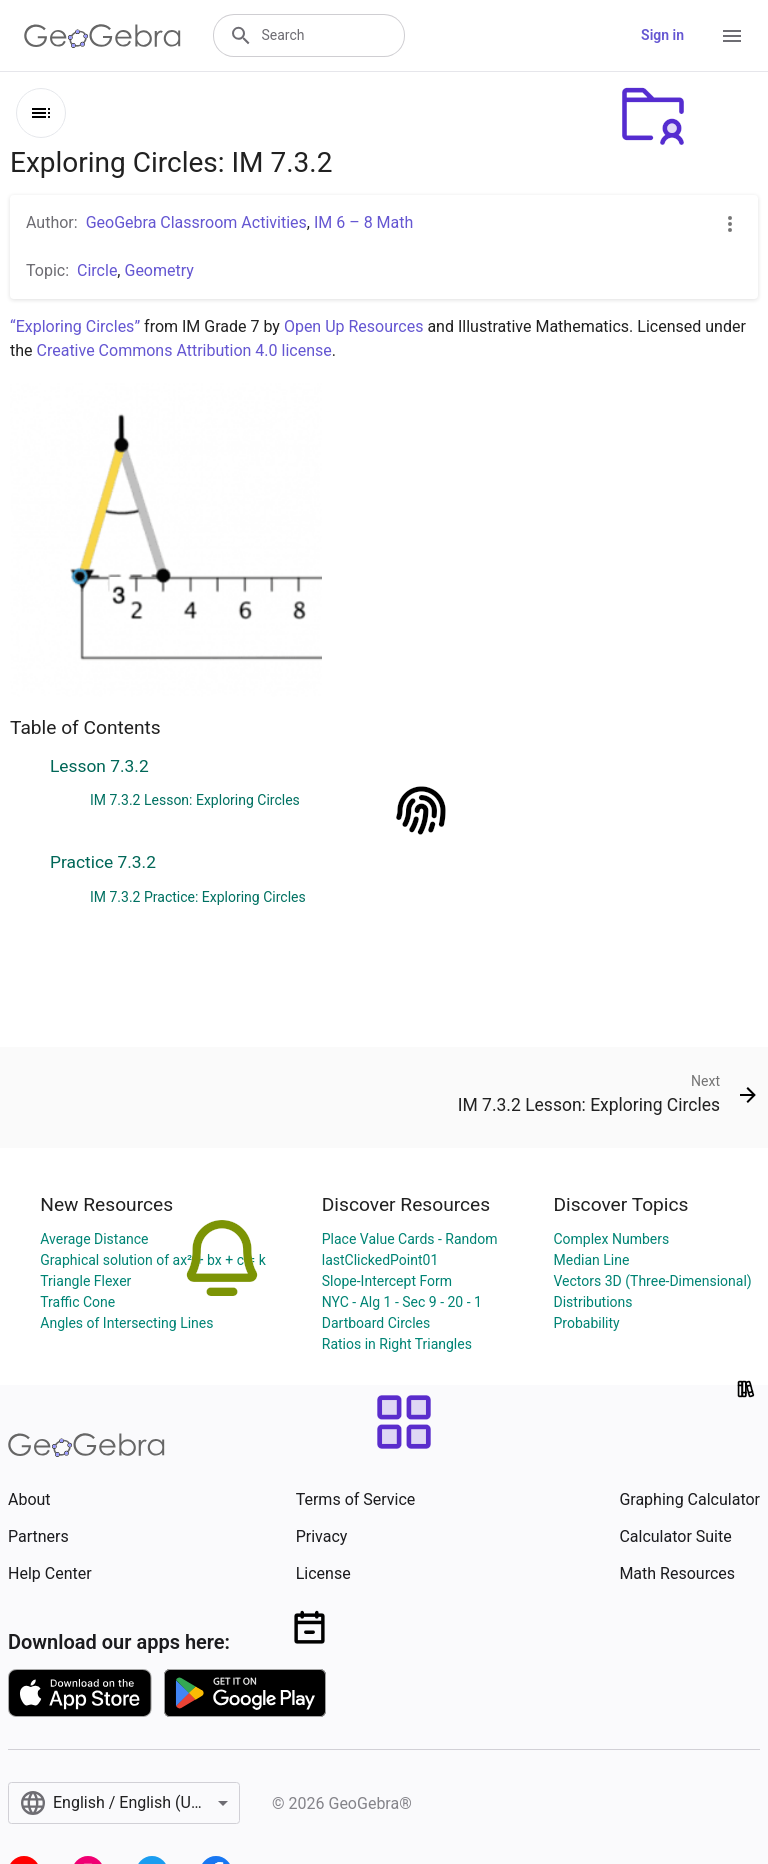 The height and width of the screenshot is (1864, 768). I want to click on access your library or book collection, so click(745, 1389).